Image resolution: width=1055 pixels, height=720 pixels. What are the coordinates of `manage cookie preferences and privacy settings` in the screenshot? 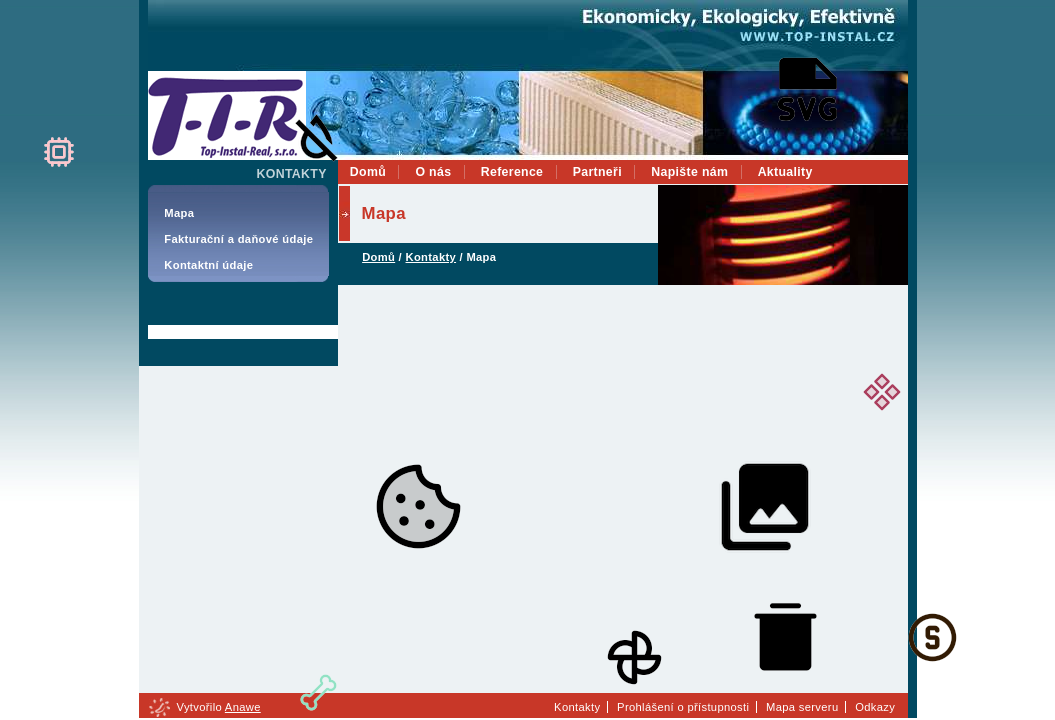 It's located at (418, 506).